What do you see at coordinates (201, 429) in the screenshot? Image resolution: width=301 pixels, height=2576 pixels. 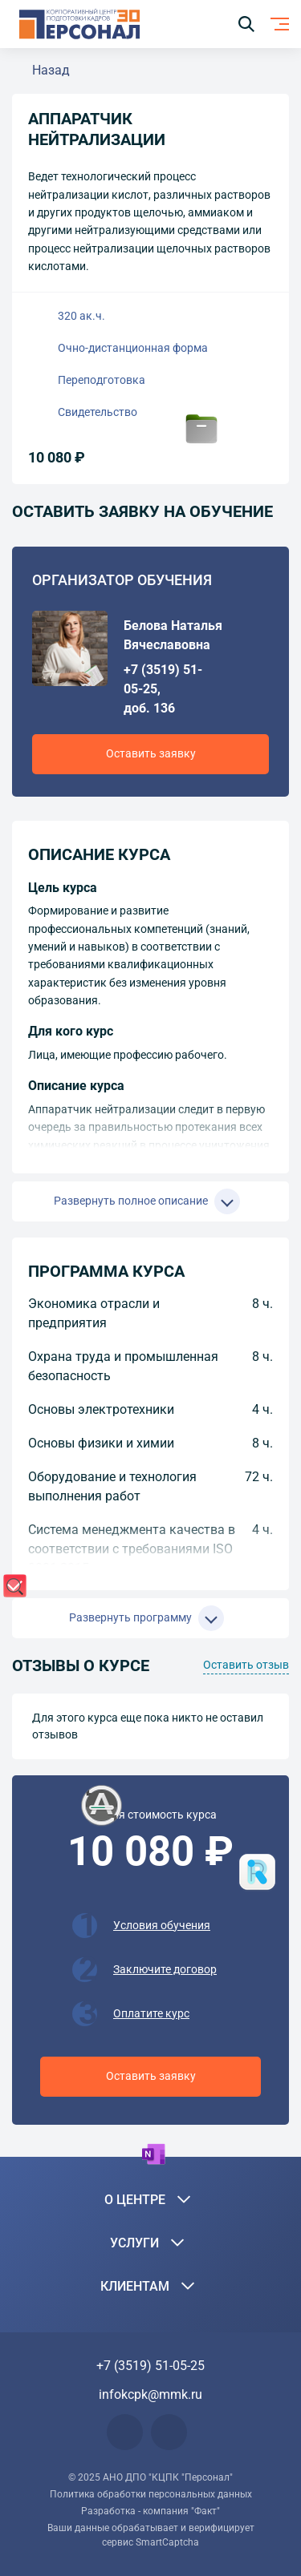 I see `open the nautilus file manager` at bounding box center [201, 429].